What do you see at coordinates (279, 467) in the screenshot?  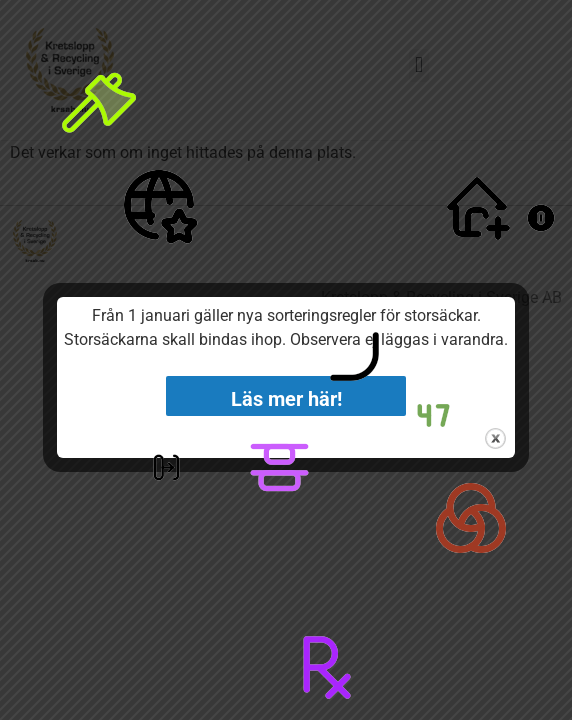 I see `align objects to the top edge with vertical distribution` at bounding box center [279, 467].